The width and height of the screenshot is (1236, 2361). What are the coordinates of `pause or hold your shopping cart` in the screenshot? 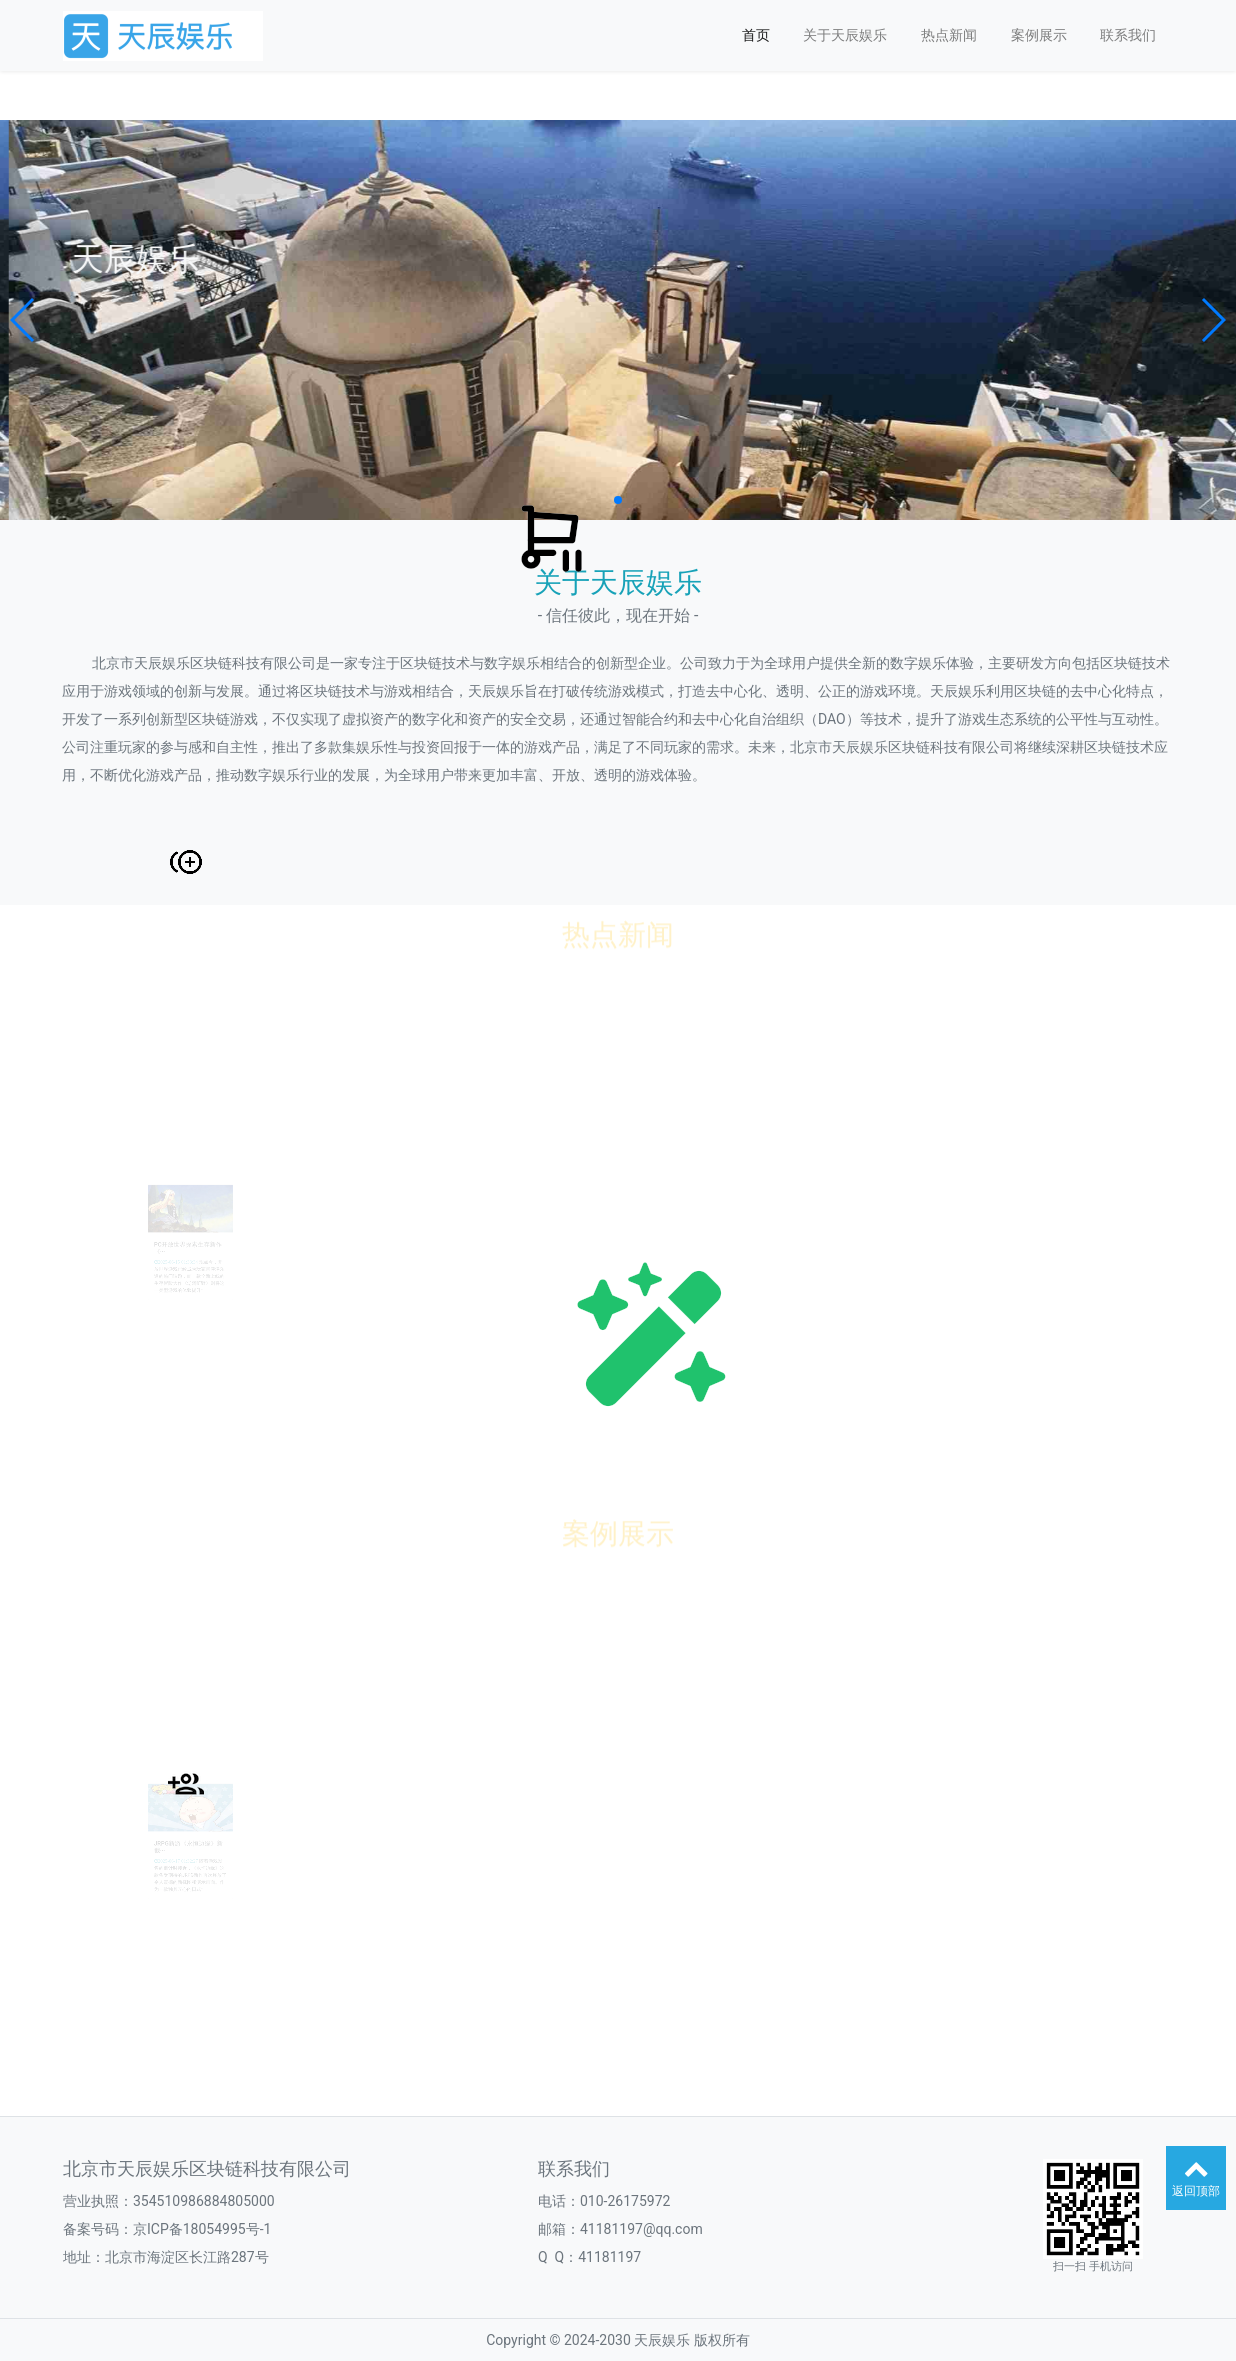 It's located at (550, 537).